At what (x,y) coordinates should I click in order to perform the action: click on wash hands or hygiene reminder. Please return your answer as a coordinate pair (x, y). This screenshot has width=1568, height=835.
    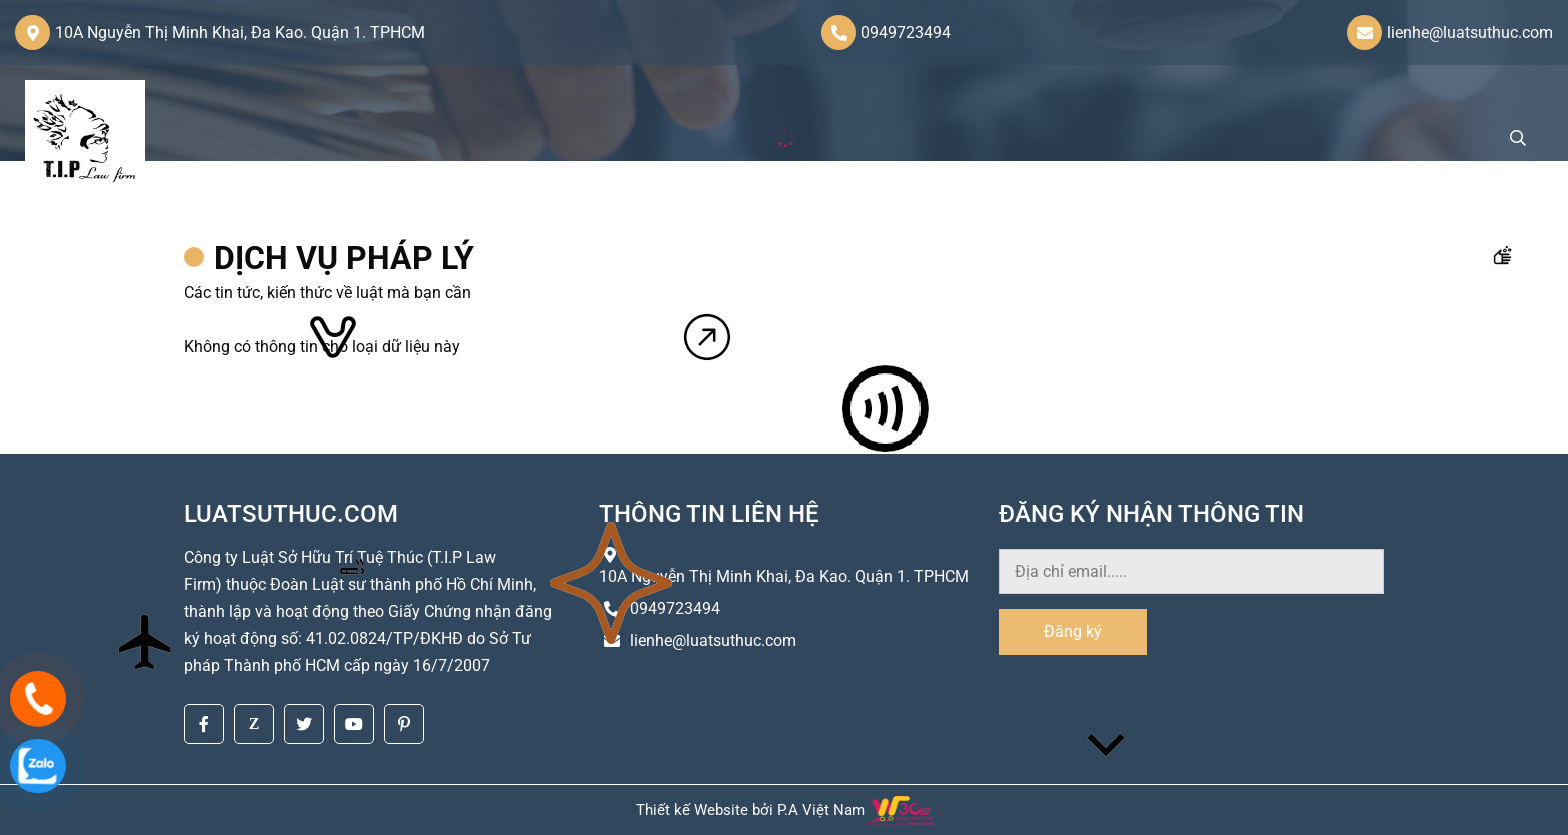
    Looking at the image, I should click on (1503, 255).